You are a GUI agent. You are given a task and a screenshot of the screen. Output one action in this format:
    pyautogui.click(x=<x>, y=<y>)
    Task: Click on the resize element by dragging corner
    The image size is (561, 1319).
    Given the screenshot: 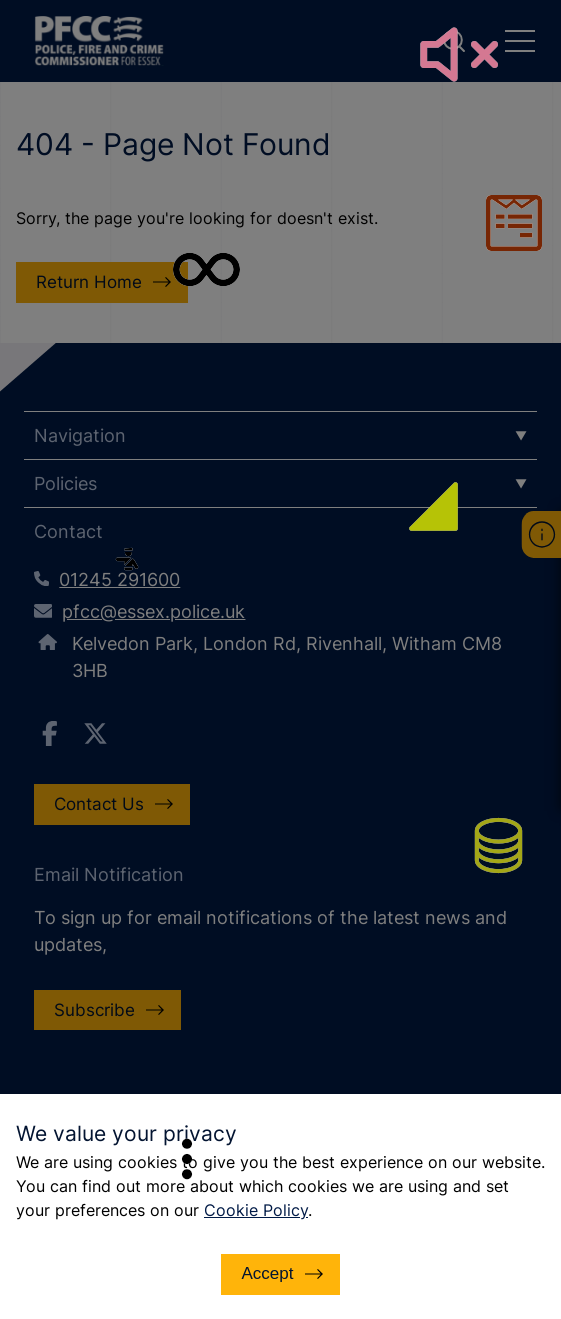 What is the action you would take?
    pyautogui.click(x=437, y=510)
    